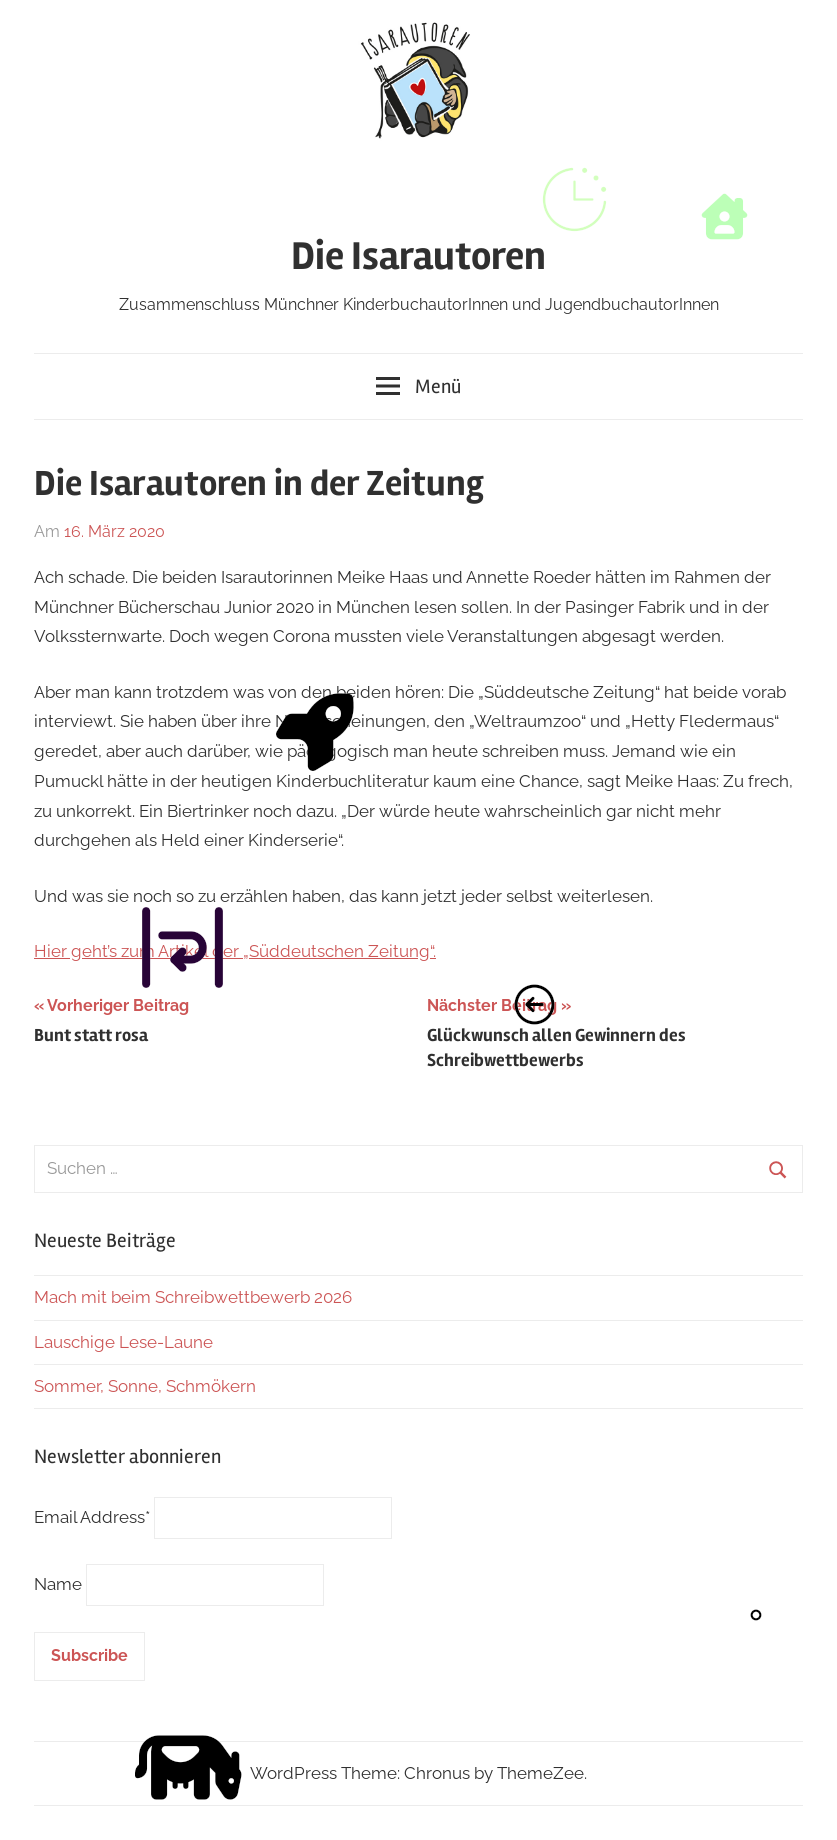 The height and width of the screenshot is (1840, 837). Describe the element at coordinates (574, 199) in the screenshot. I see `view countdown timer` at that location.